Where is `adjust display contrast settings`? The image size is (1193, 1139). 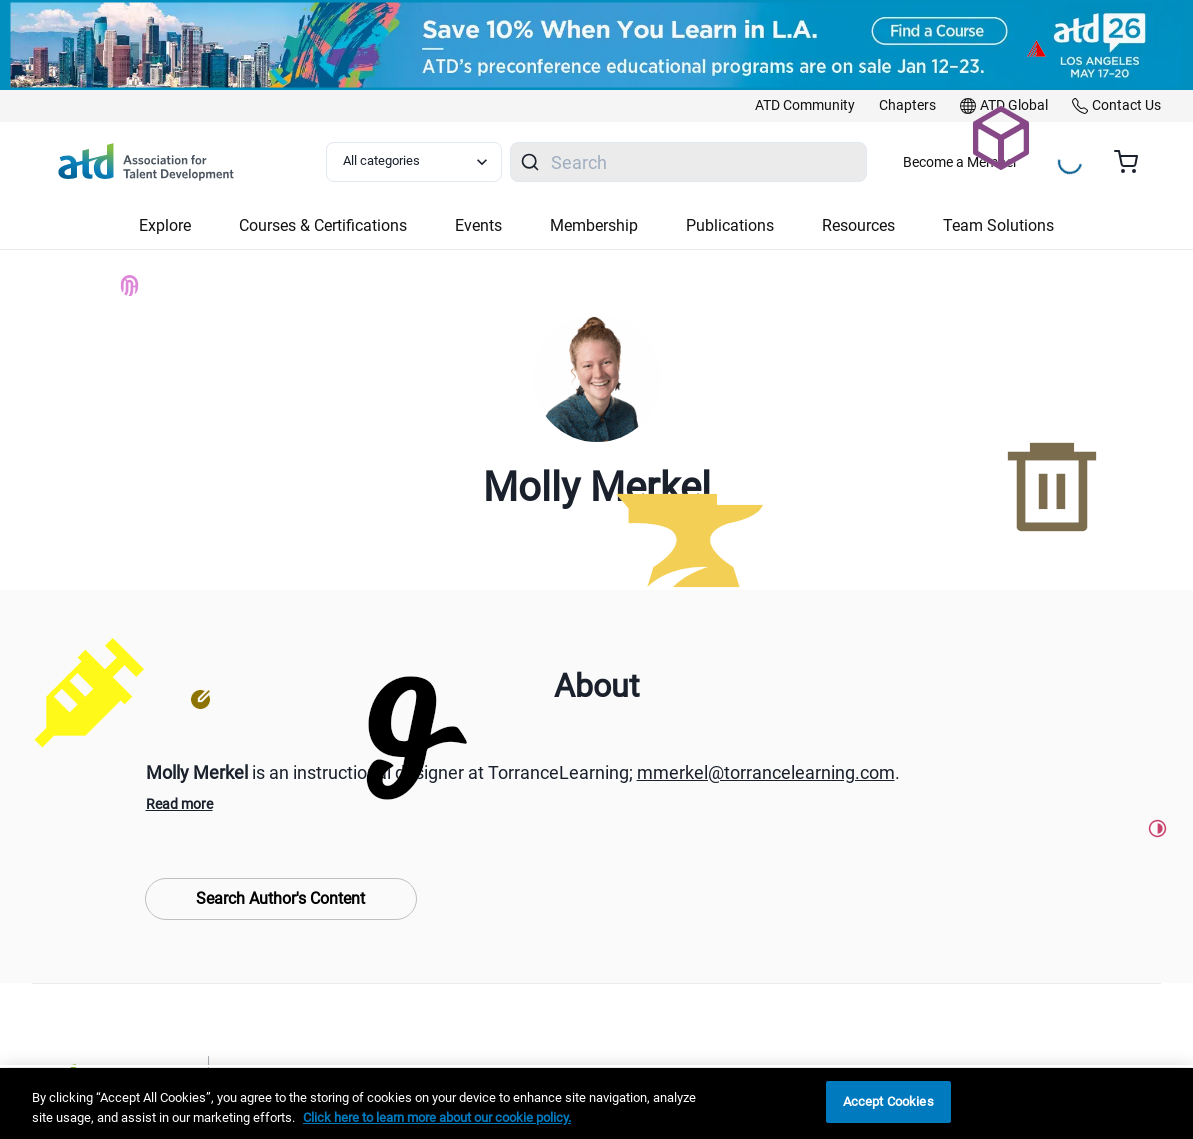 adjust display contrast settings is located at coordinates (1157, 828).